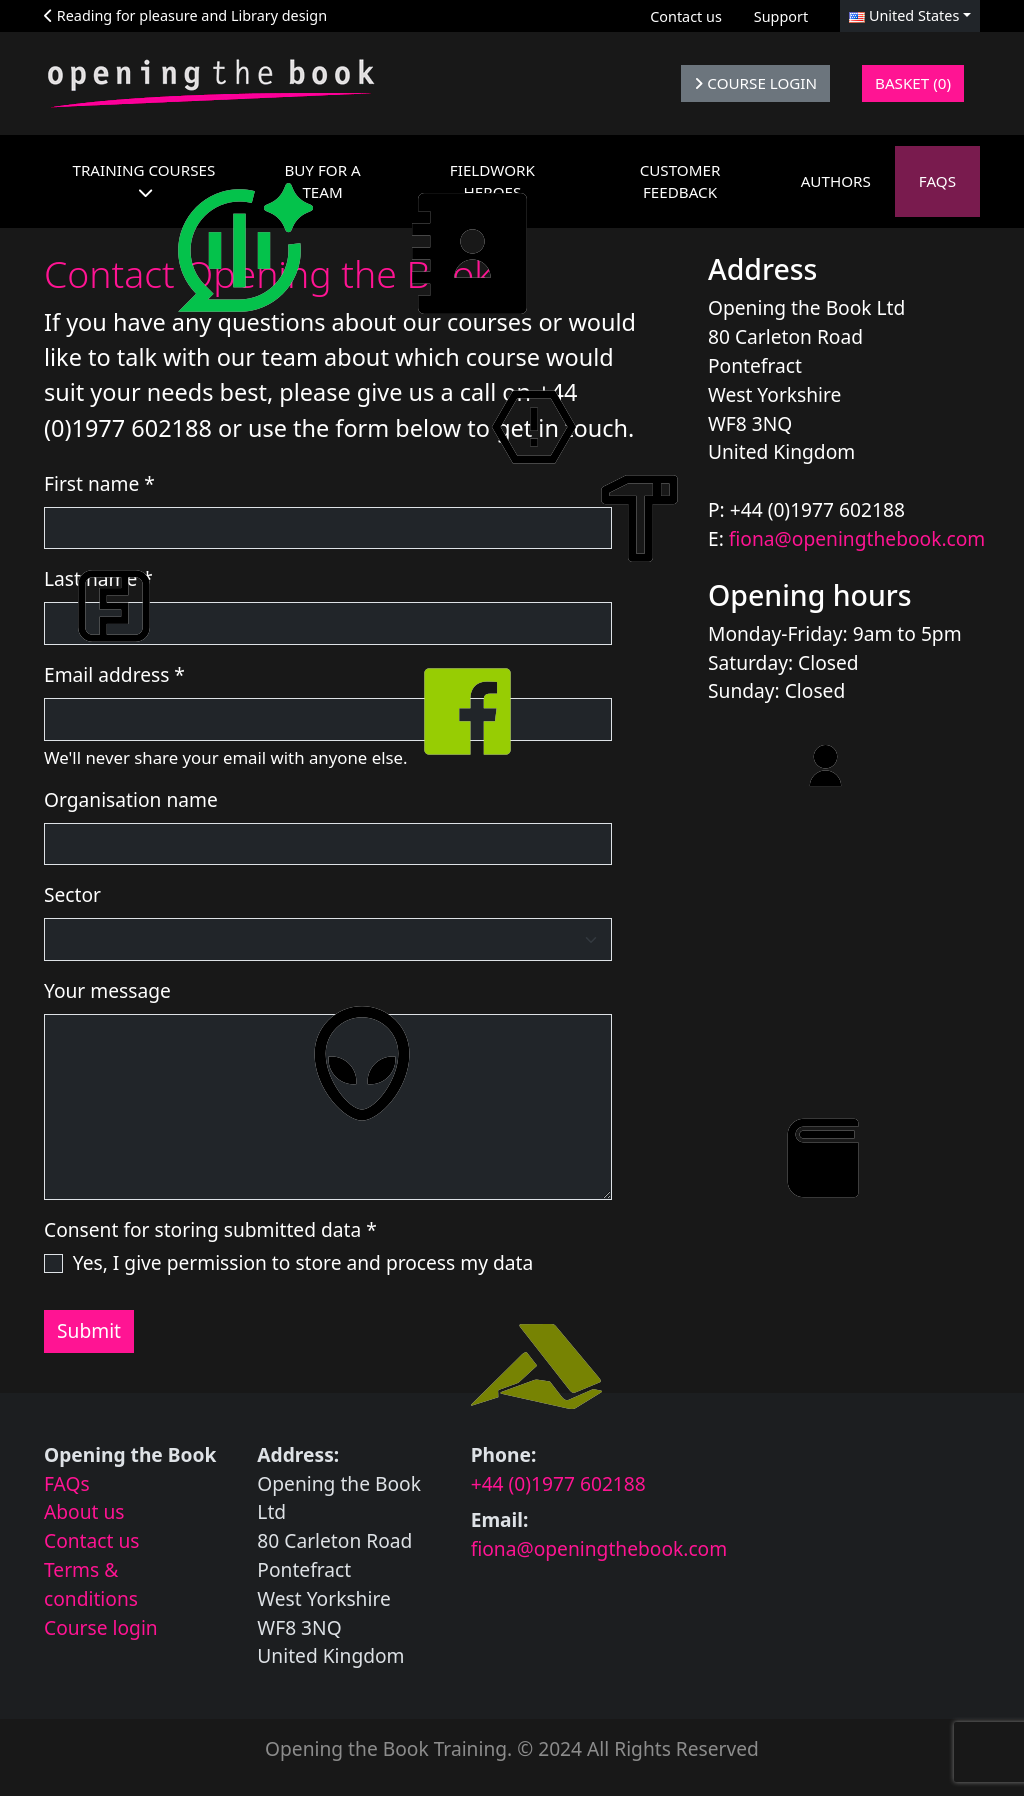  I want to click on open your contacts list, so click(472, 253).